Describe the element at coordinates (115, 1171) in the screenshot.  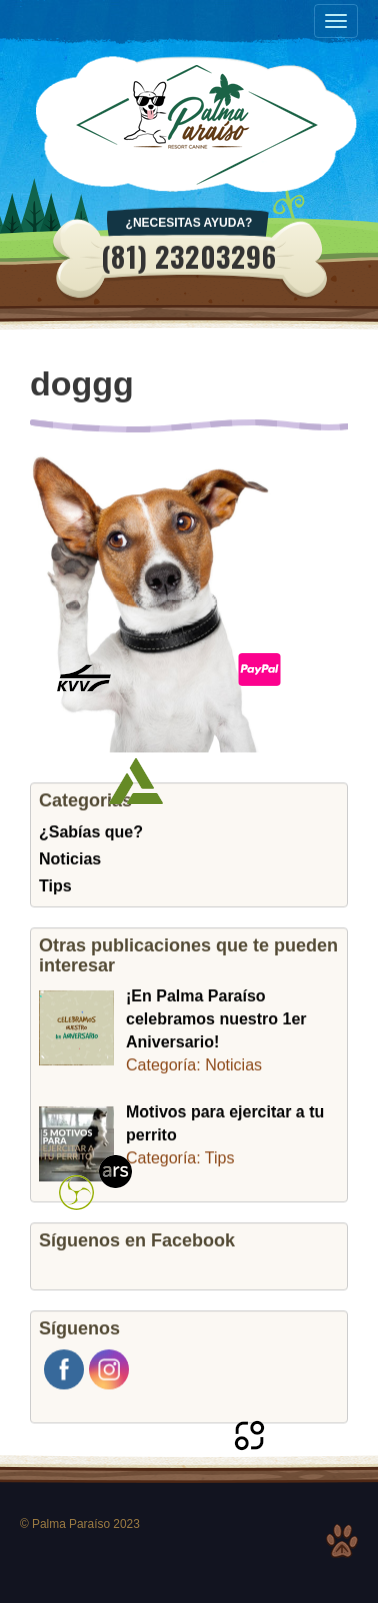
I see `visit ars technica website` at that location.